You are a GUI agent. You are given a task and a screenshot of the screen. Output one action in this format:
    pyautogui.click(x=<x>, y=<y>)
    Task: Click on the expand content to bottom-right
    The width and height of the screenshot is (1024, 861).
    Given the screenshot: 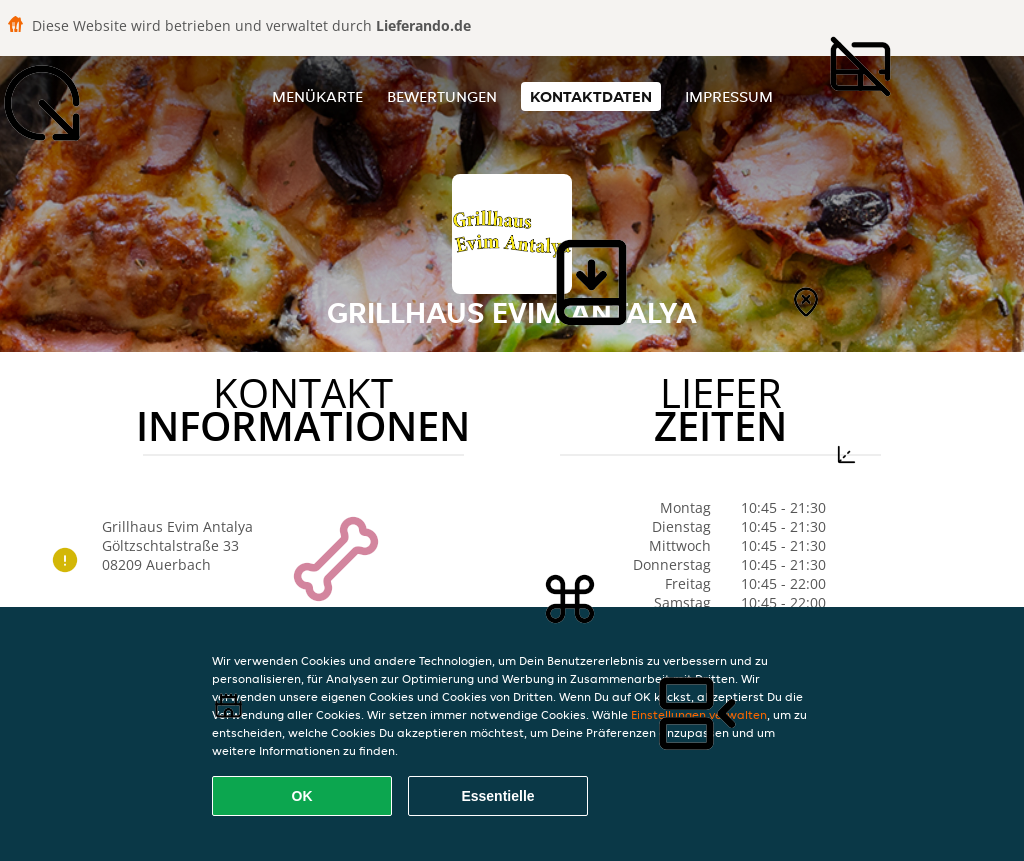 What is the action you would take?
    pyautogui.click(x=42, y=103)
    